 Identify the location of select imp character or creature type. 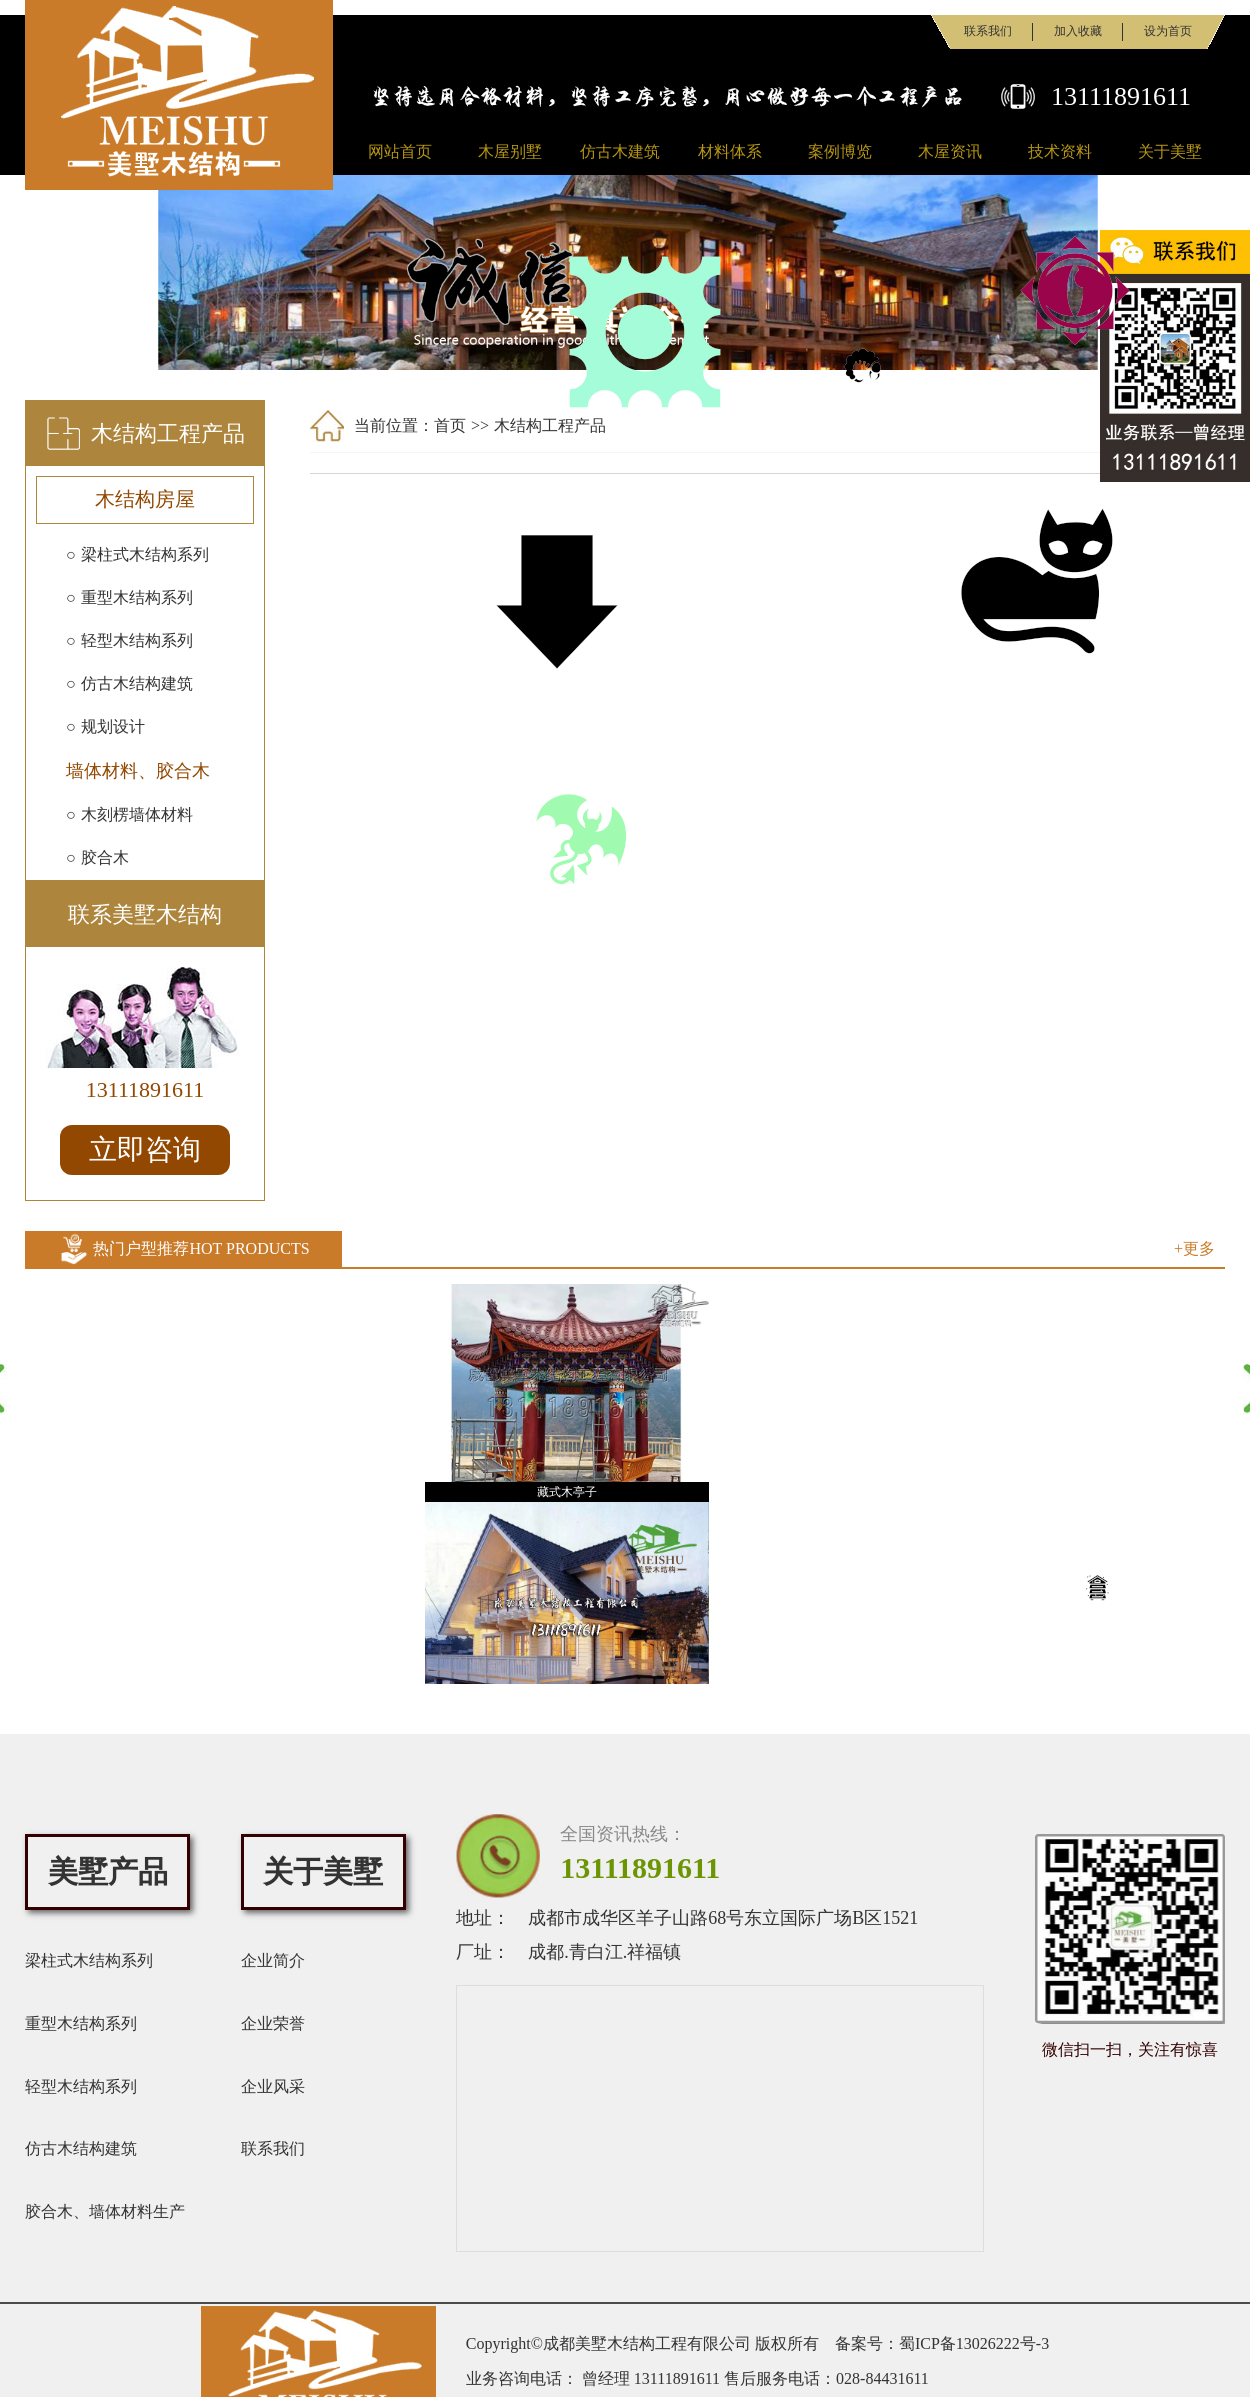
(581, 839).